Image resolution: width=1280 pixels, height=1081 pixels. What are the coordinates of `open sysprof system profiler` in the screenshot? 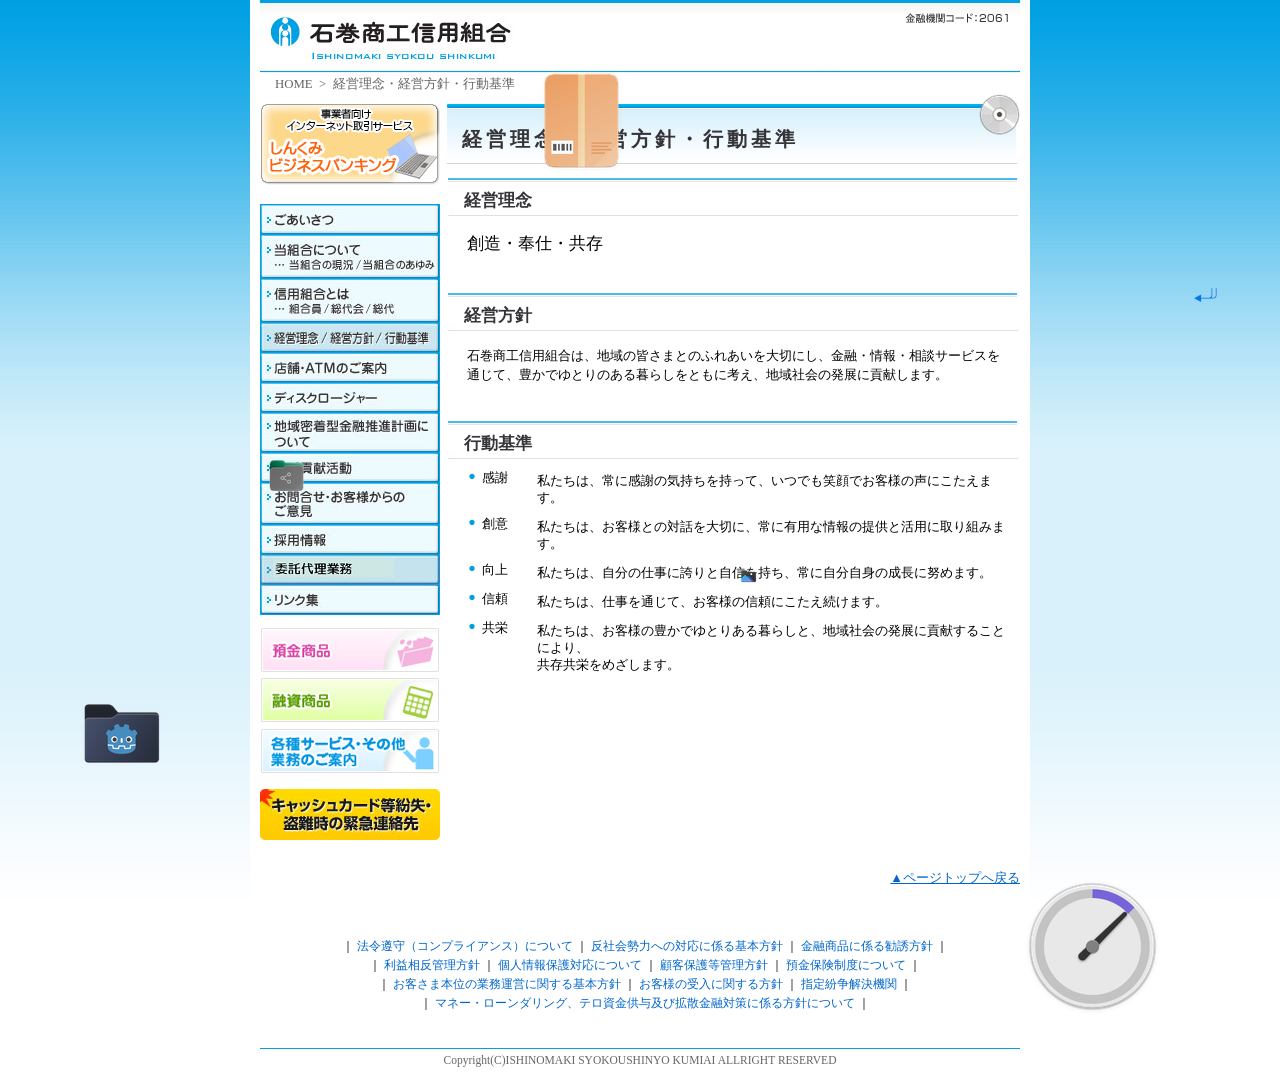 It's located at (1092, 946).